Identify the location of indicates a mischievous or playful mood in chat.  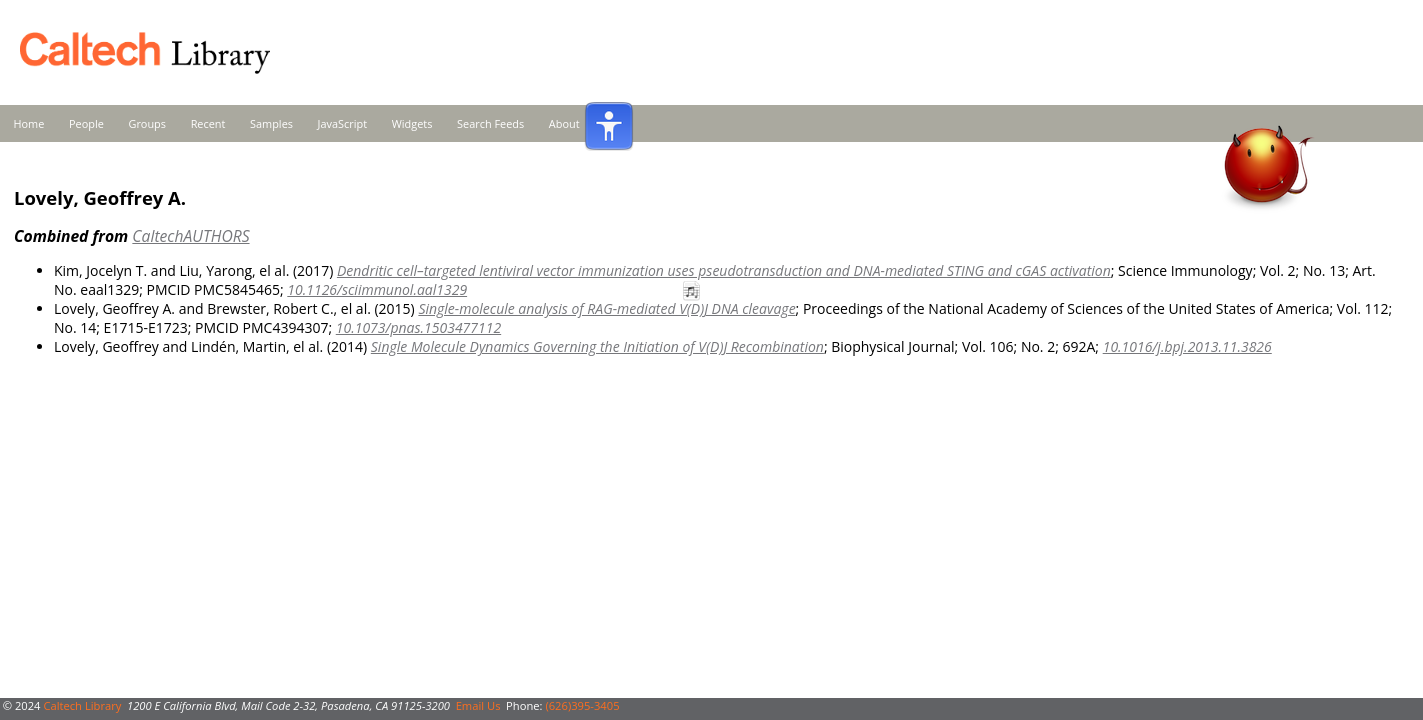
(1268, 167).